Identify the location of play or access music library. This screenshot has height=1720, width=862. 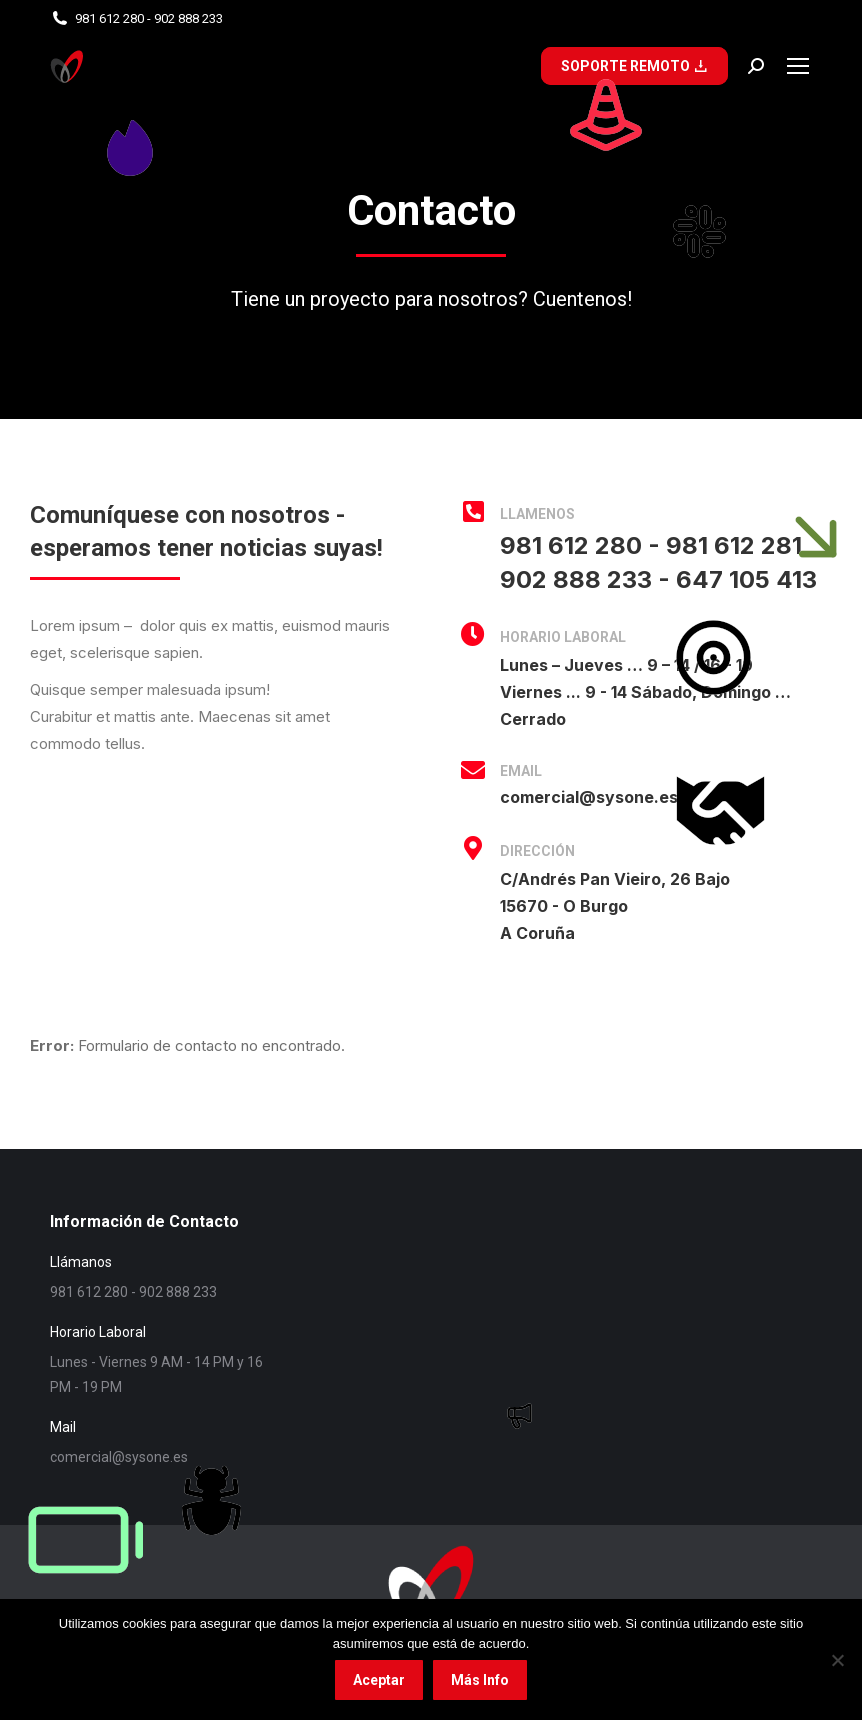
(713, 657).